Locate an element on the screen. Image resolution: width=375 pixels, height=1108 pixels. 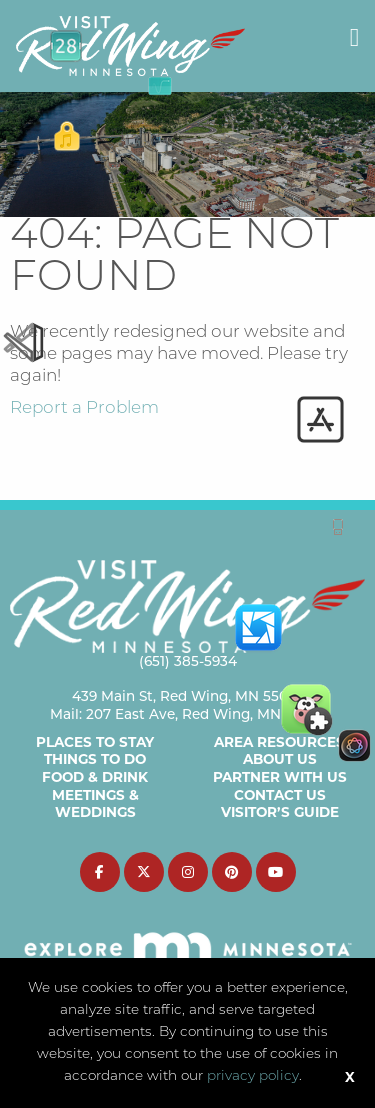
open EarTag music tagging application is located at coordinates (67, 136).